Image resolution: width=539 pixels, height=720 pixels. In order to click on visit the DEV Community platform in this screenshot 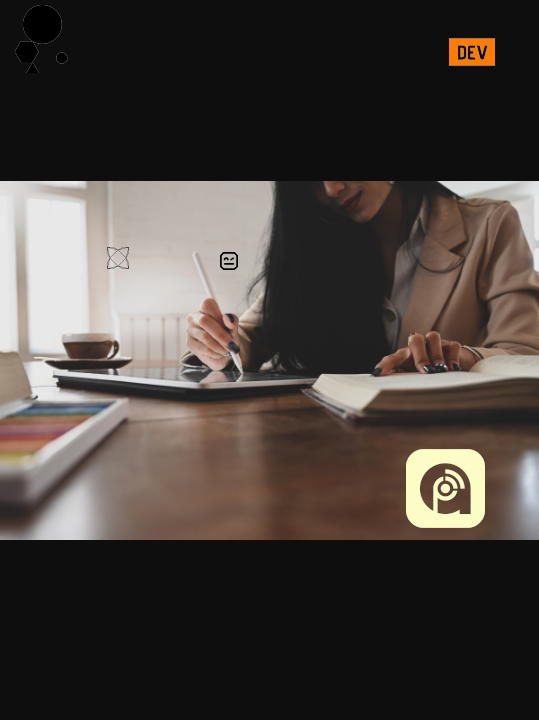, I will do `click(472, 52)`.